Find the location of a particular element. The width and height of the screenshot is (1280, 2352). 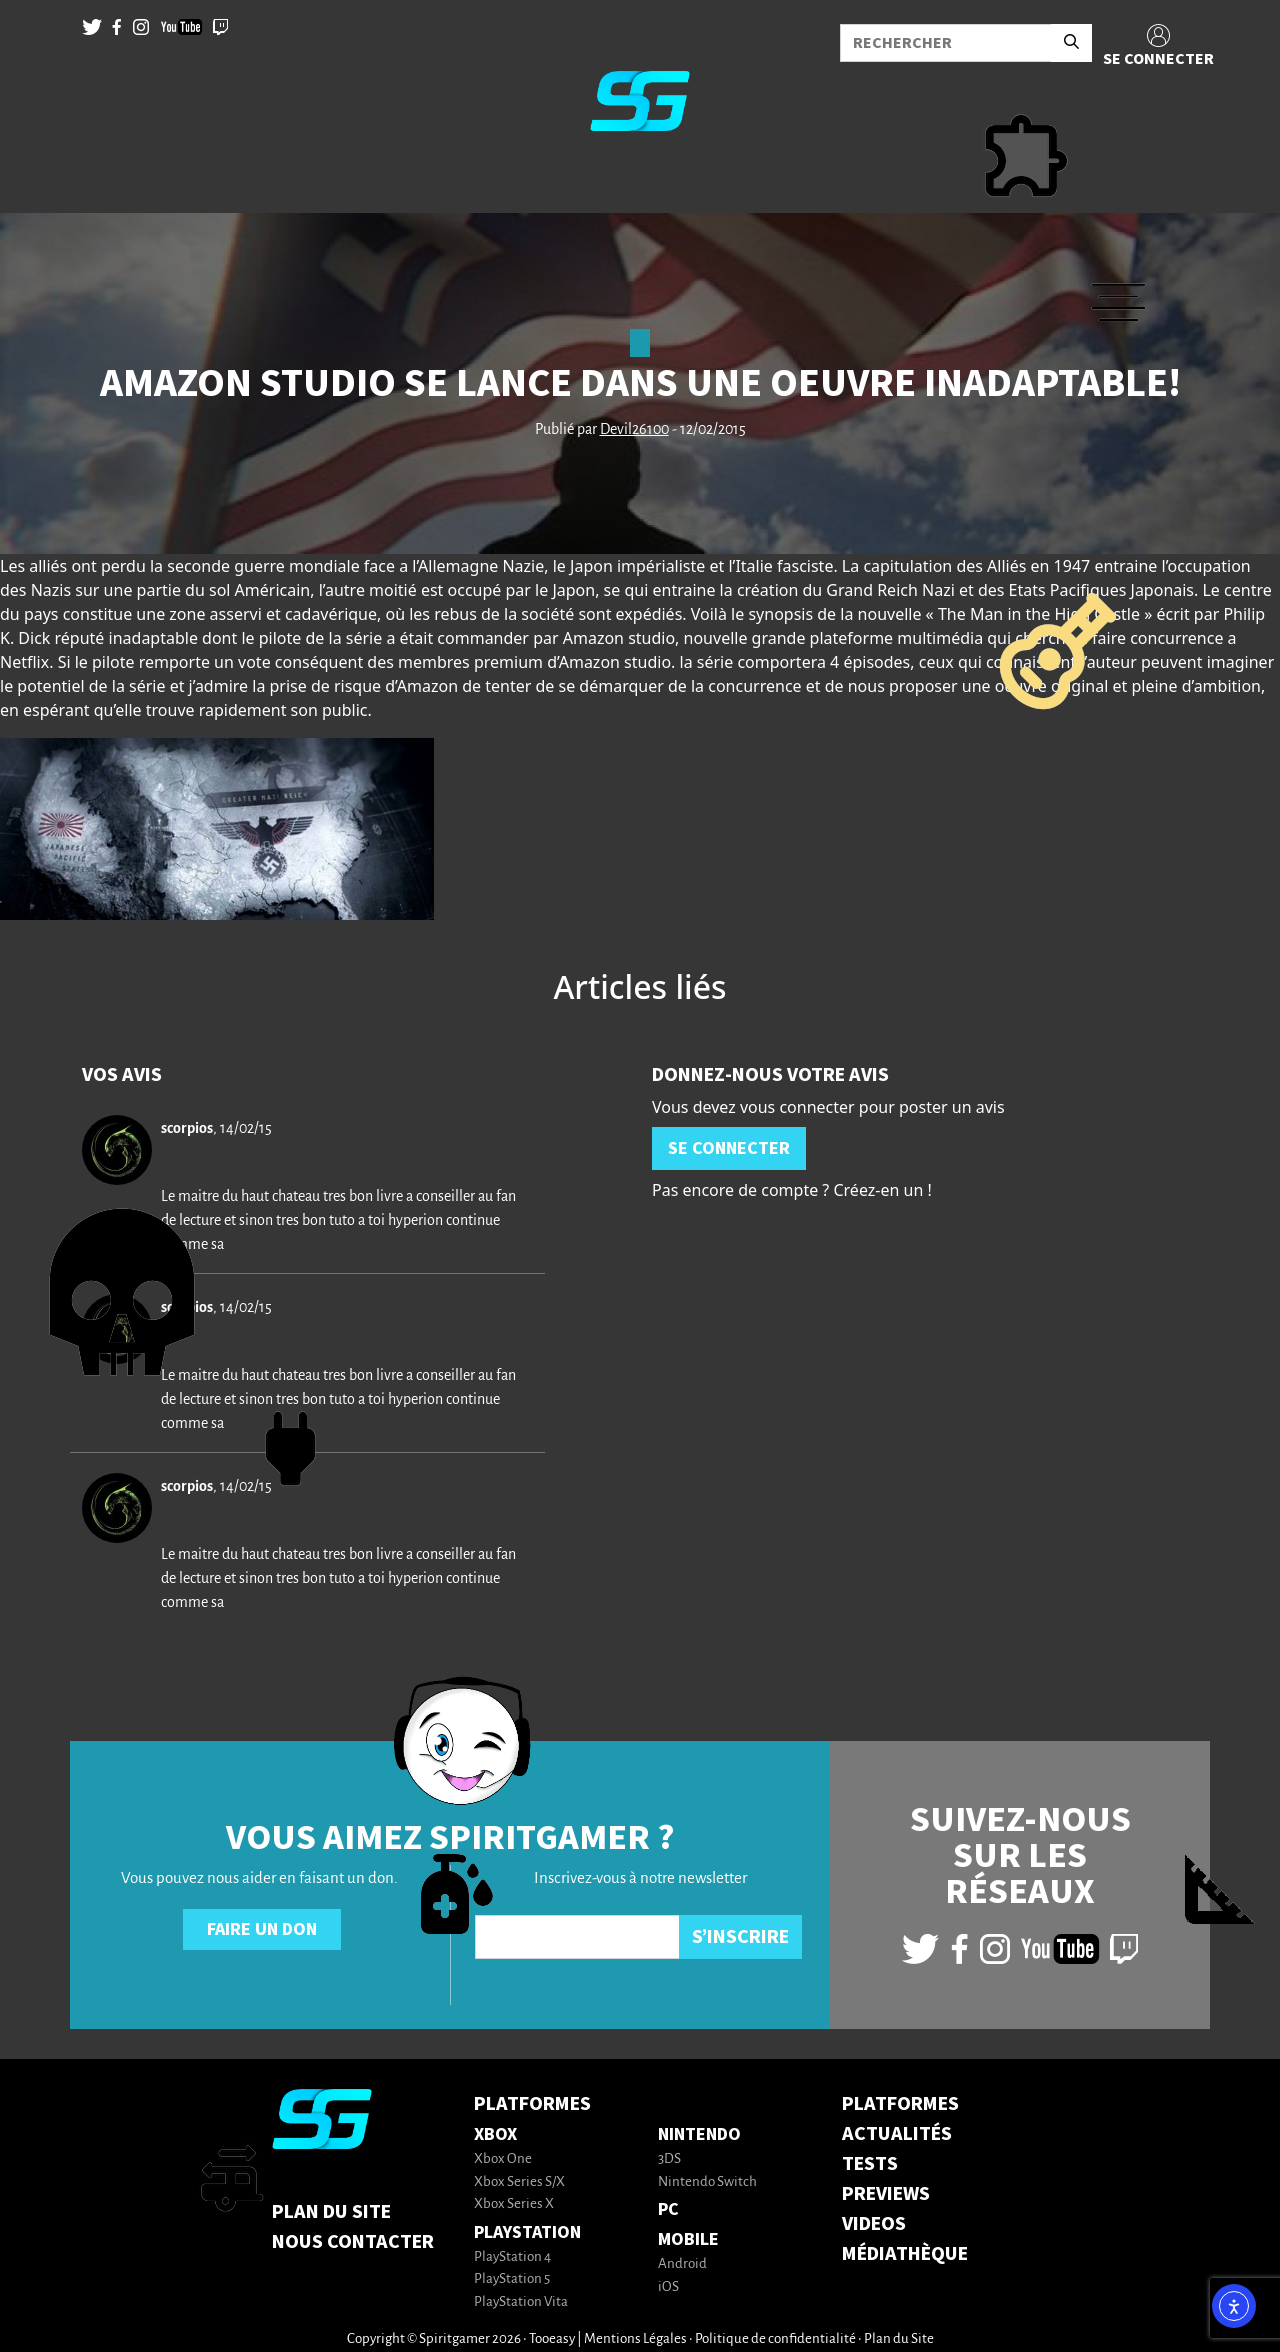

indicates device is charging or connected to power is located at coordinates (290, 1448).